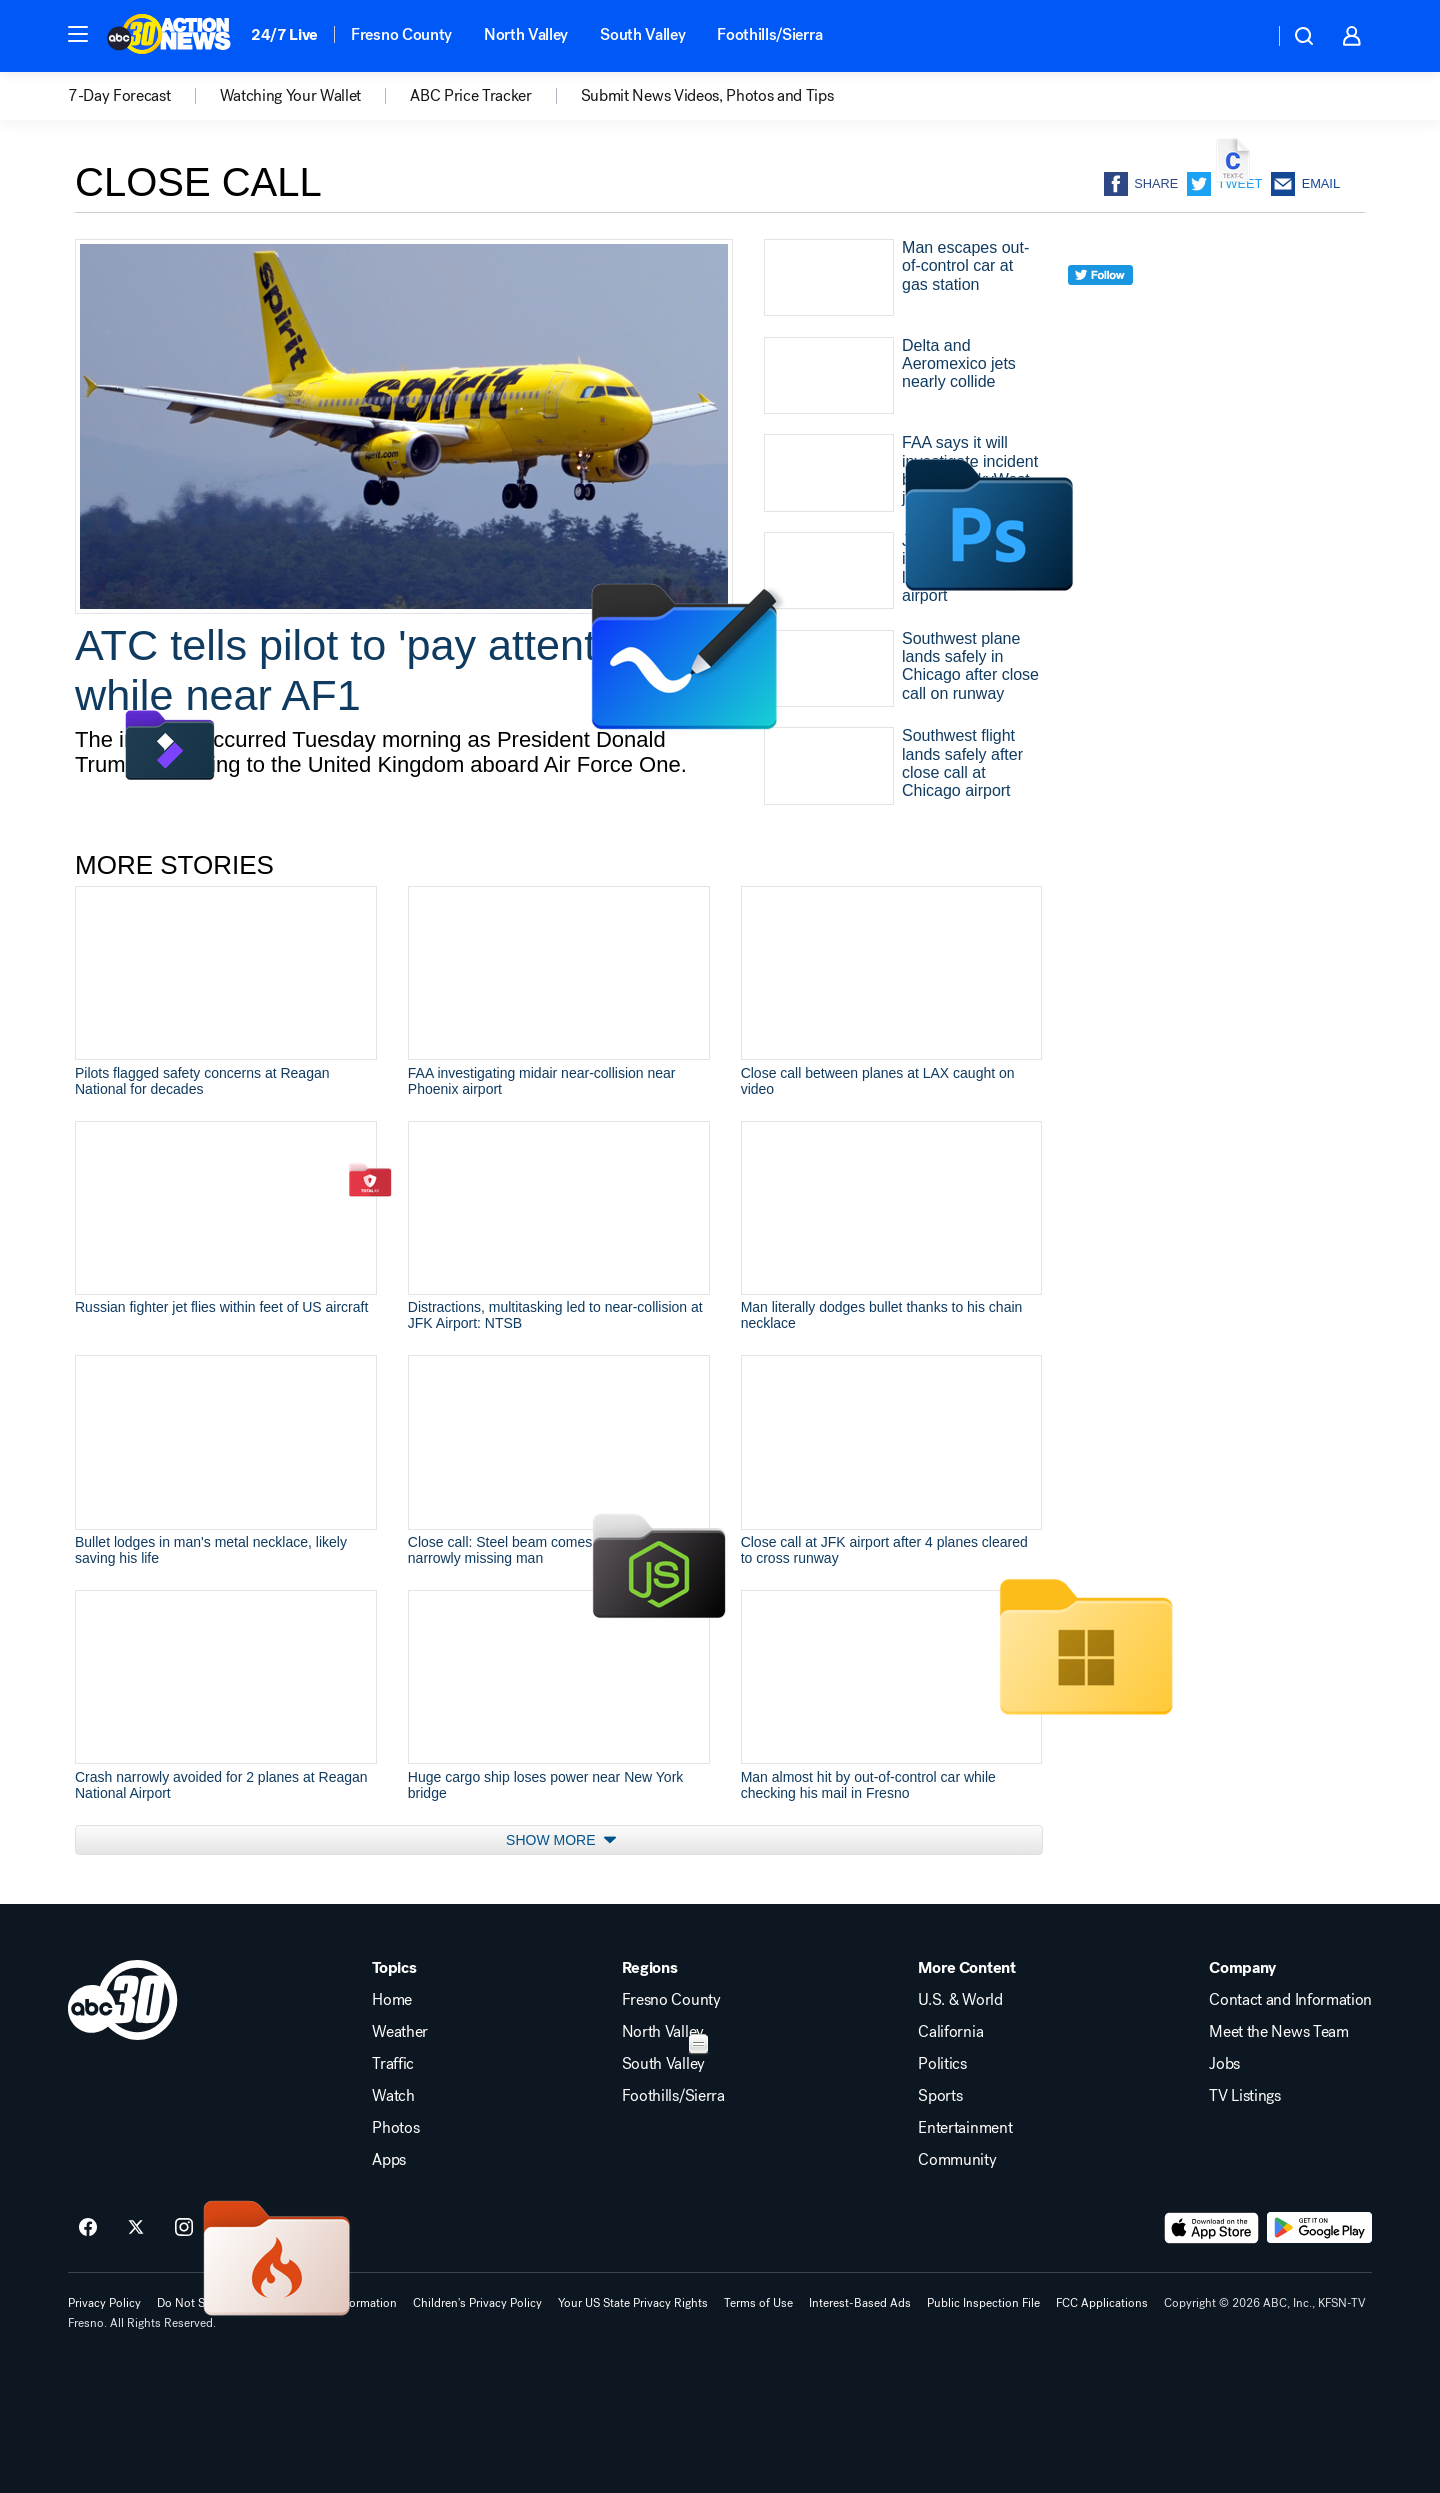  I want to click on c programming language source file, so click(1233, 161).